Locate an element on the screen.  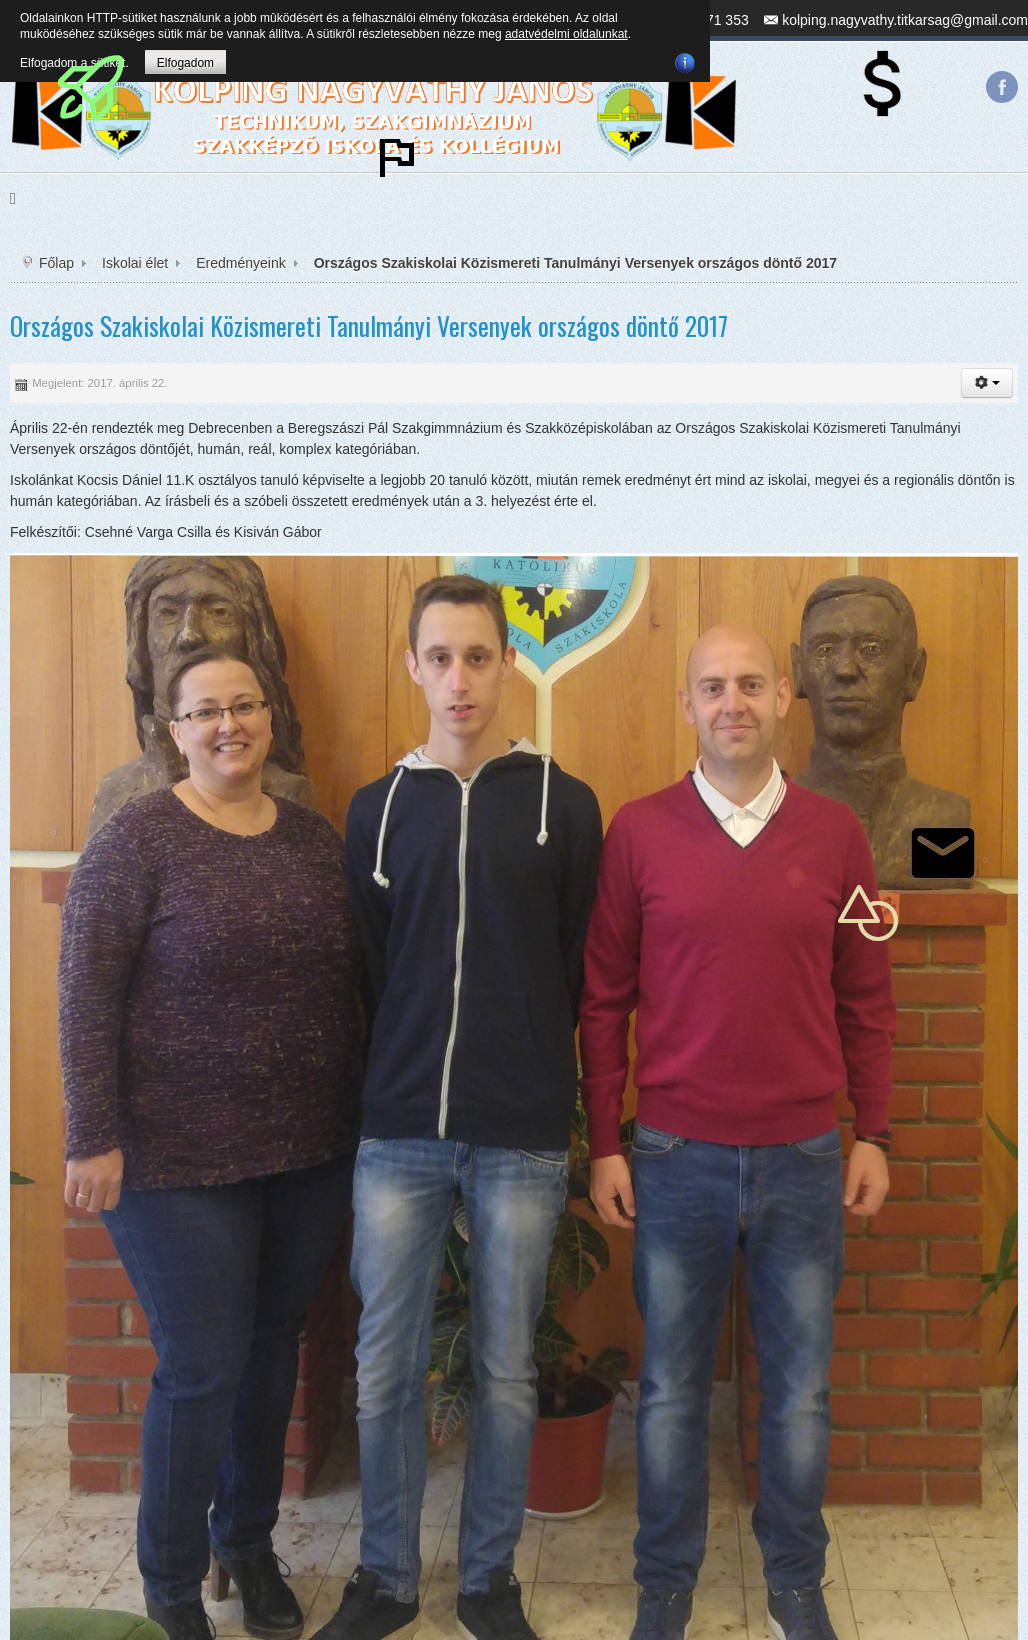
view pricing or payment options is located at coordinates (884, 83).